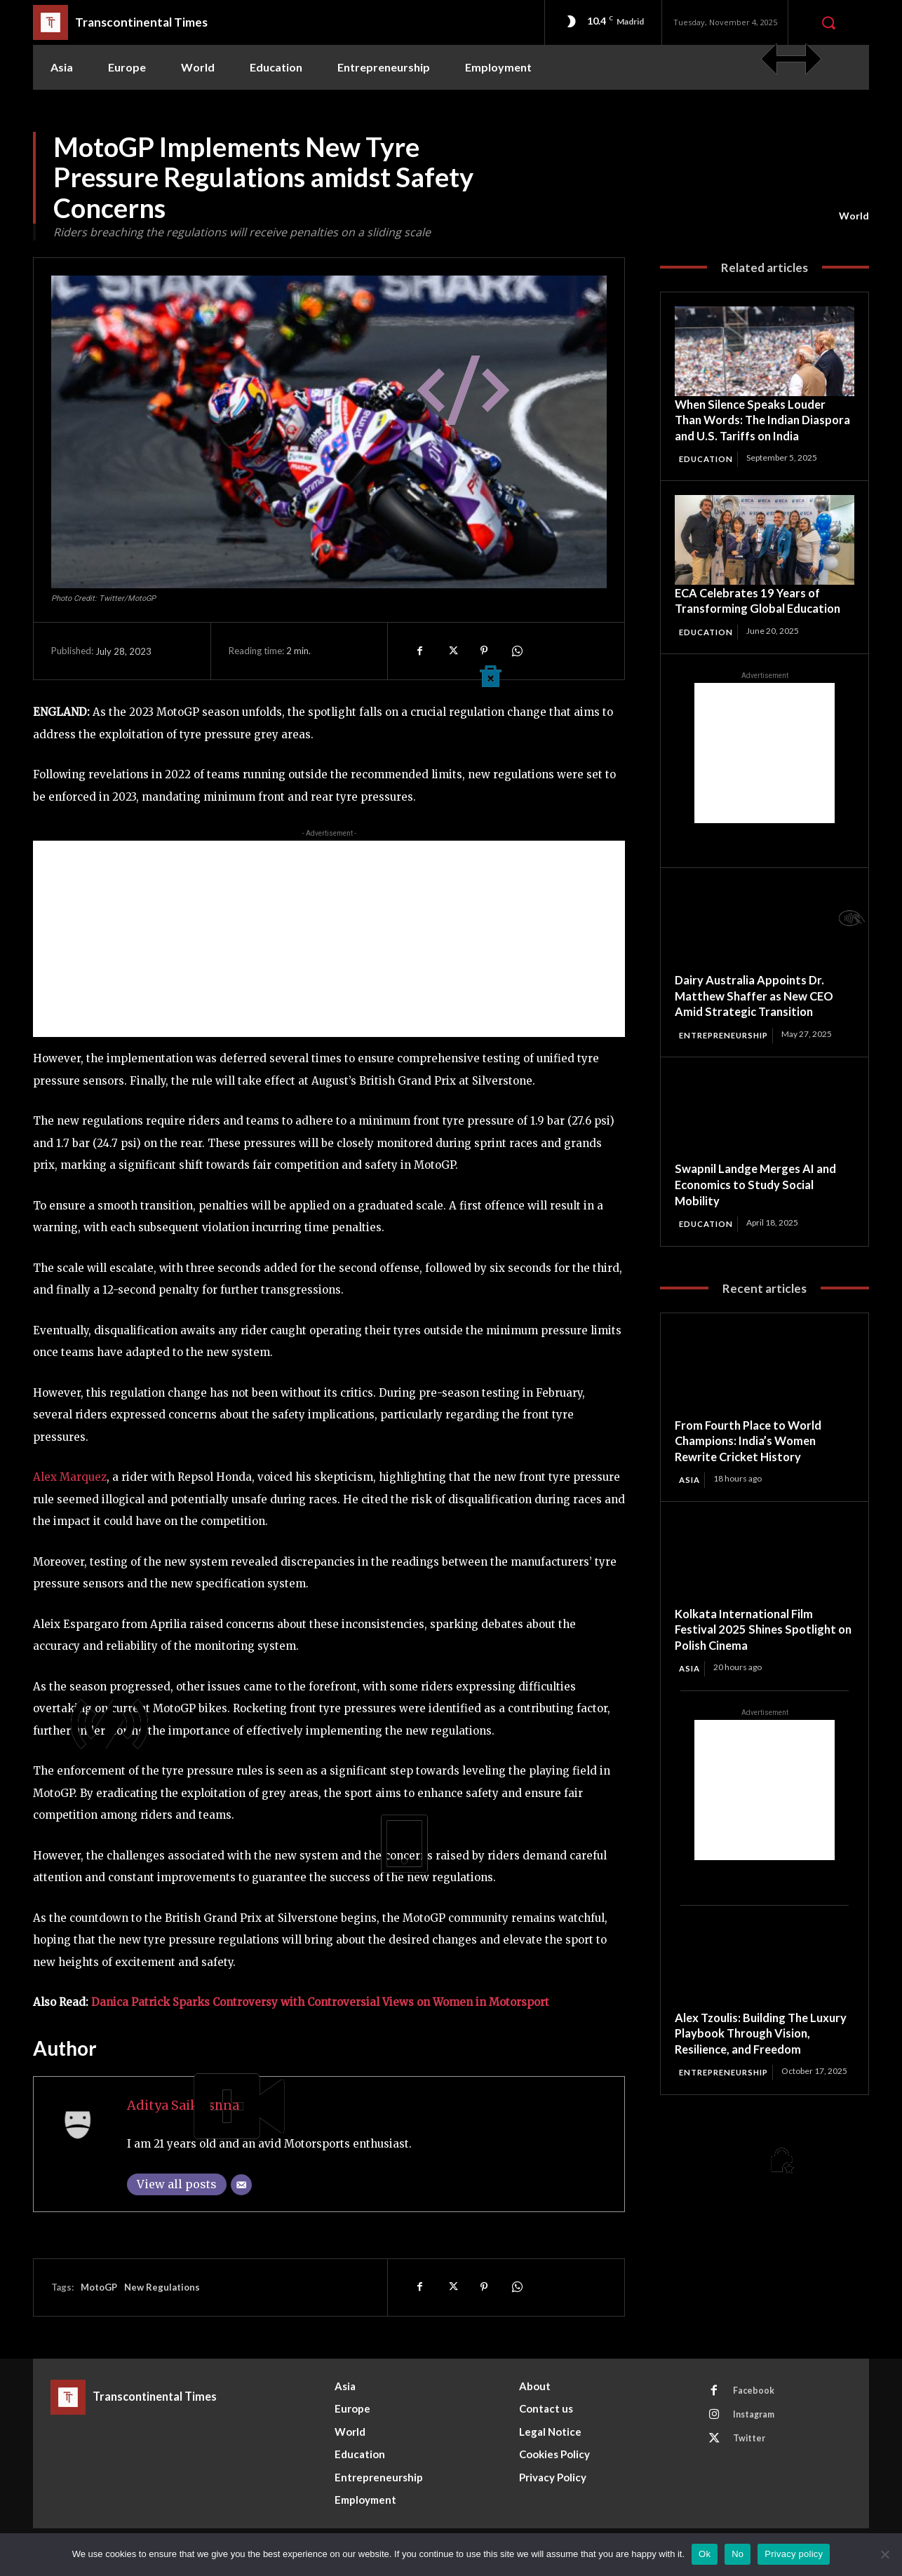 The height and width of the screenshot is (2576, 902). I want to click on switch to tablet view, so click(404, 1843).